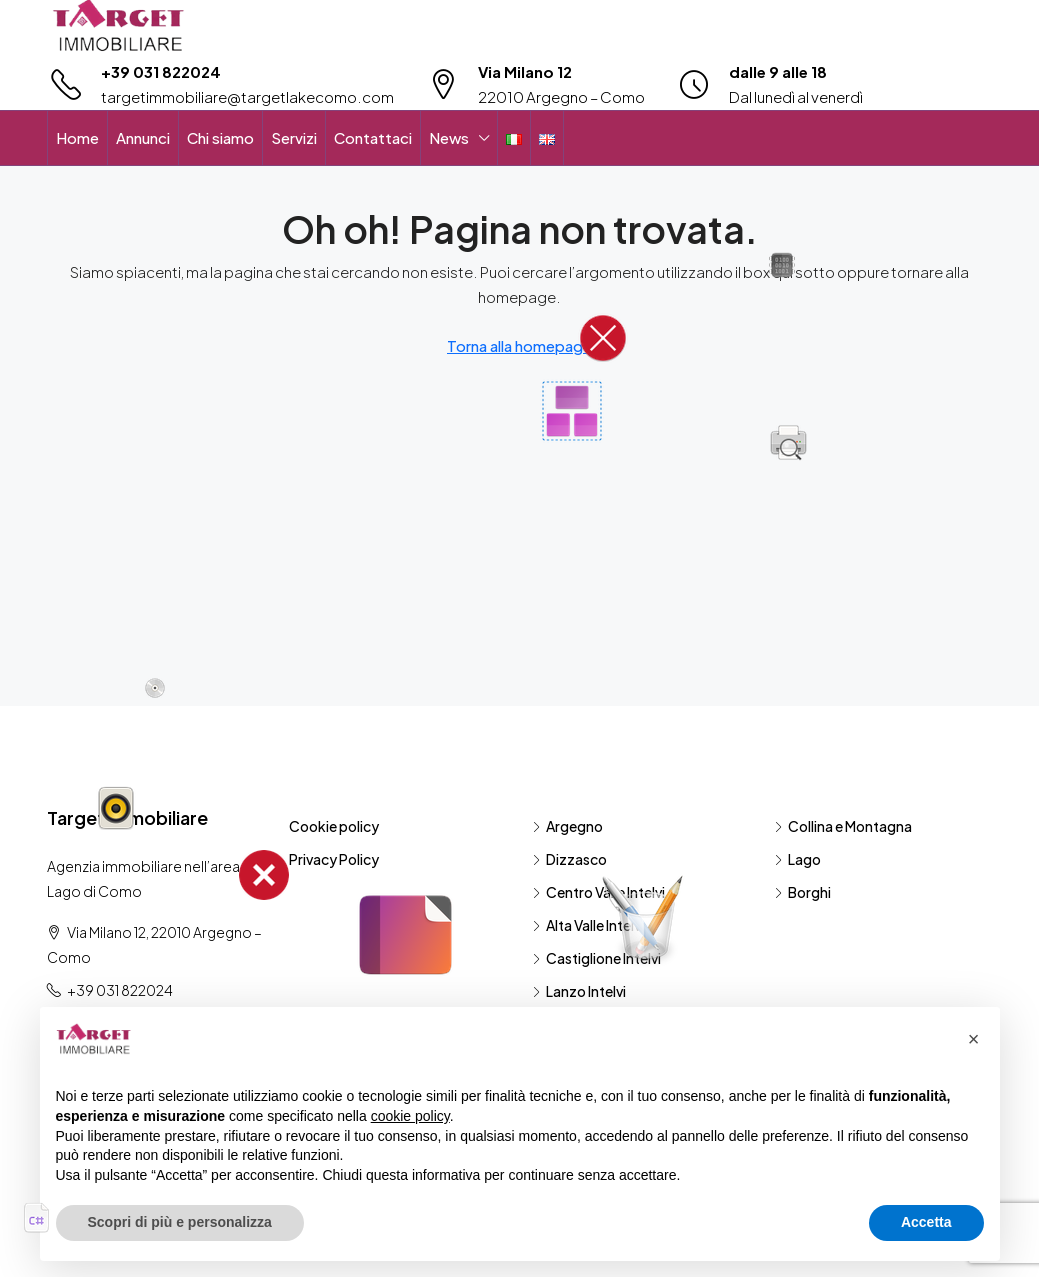  Describe the element at coordinates (603, 338) in the screenshot. I see `indicates a file or content that cannot be read` at that location.